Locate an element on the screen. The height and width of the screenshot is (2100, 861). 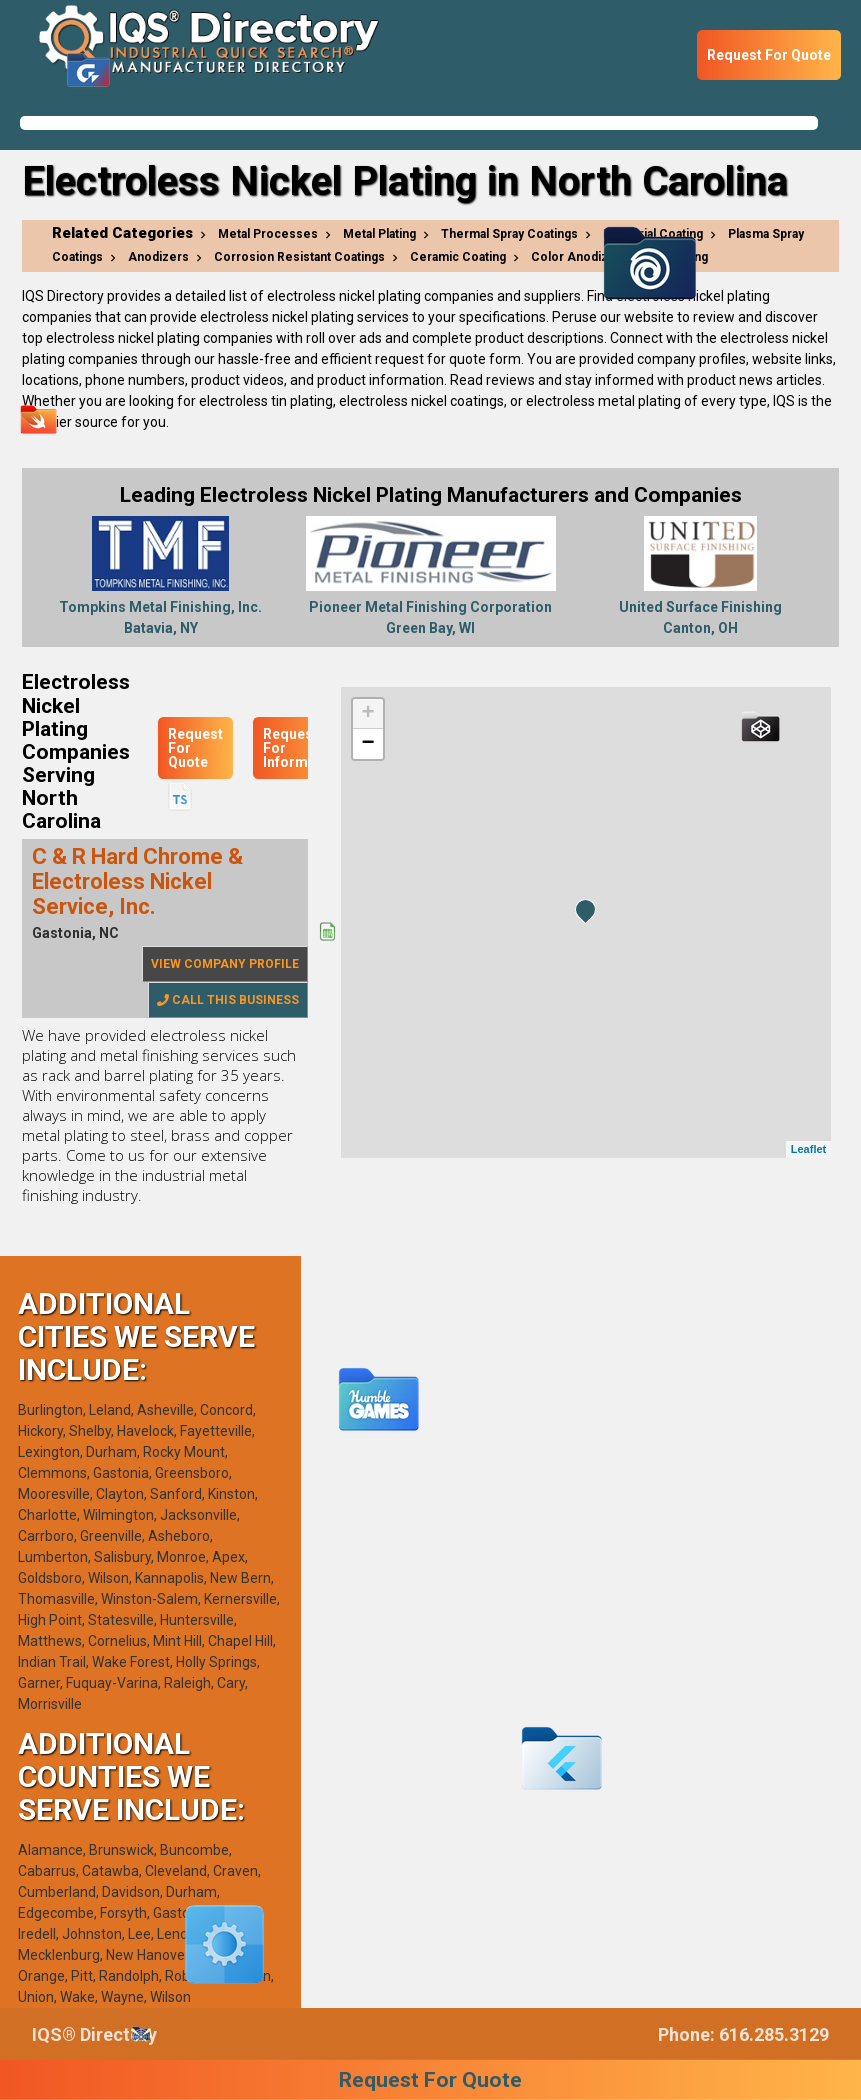
access system application settings is located at coordinates (224, 1944).